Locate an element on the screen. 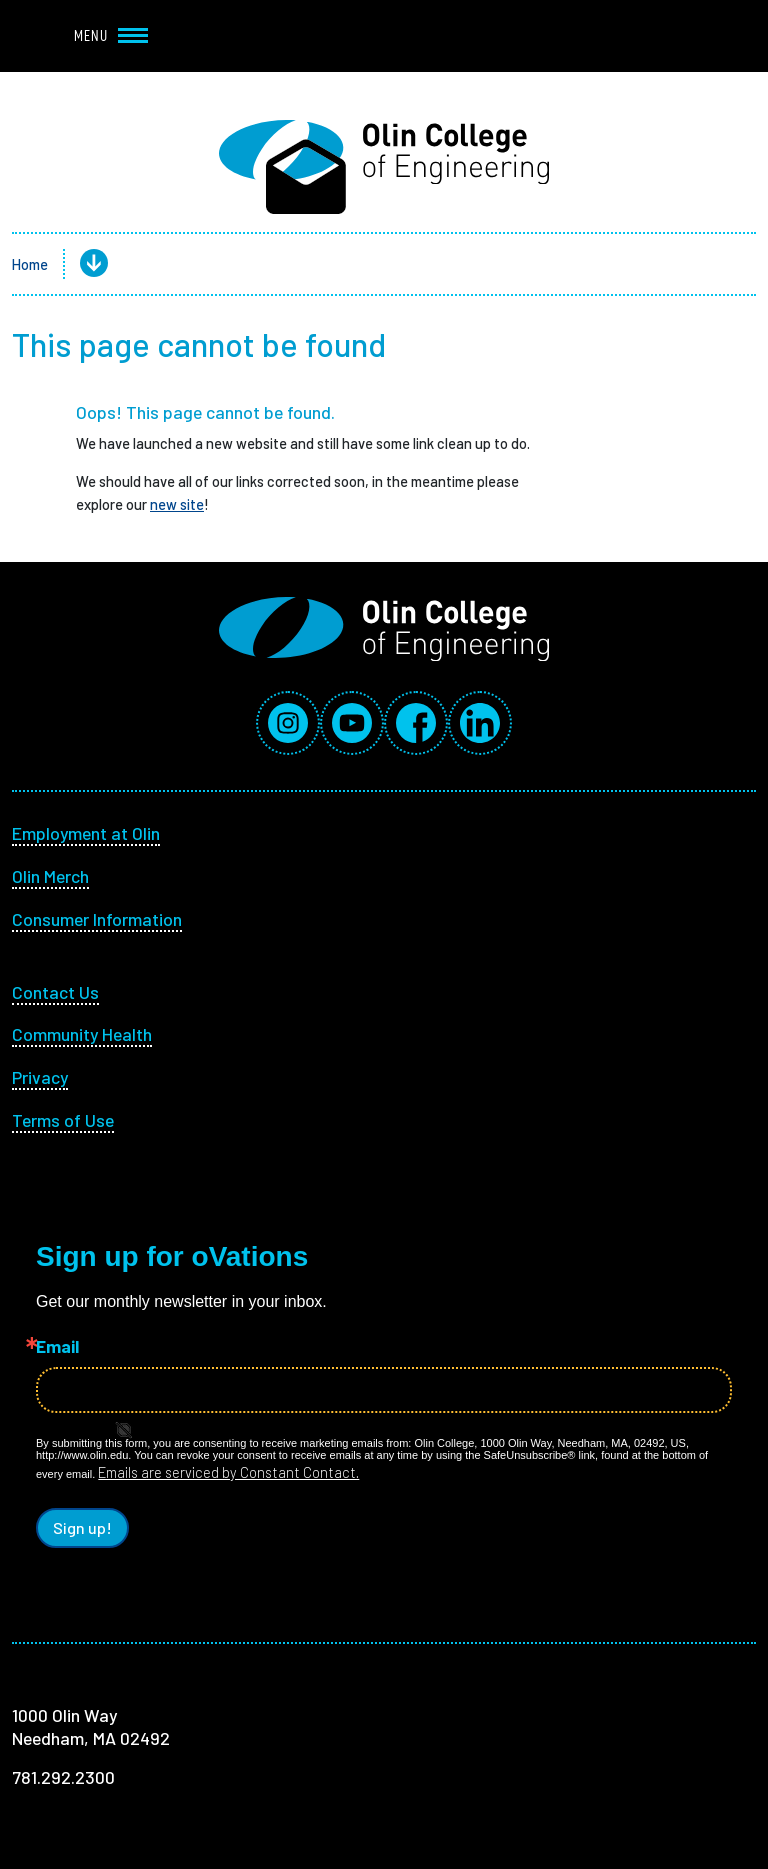  disable report notifications is located at coordinates (124, 1430).